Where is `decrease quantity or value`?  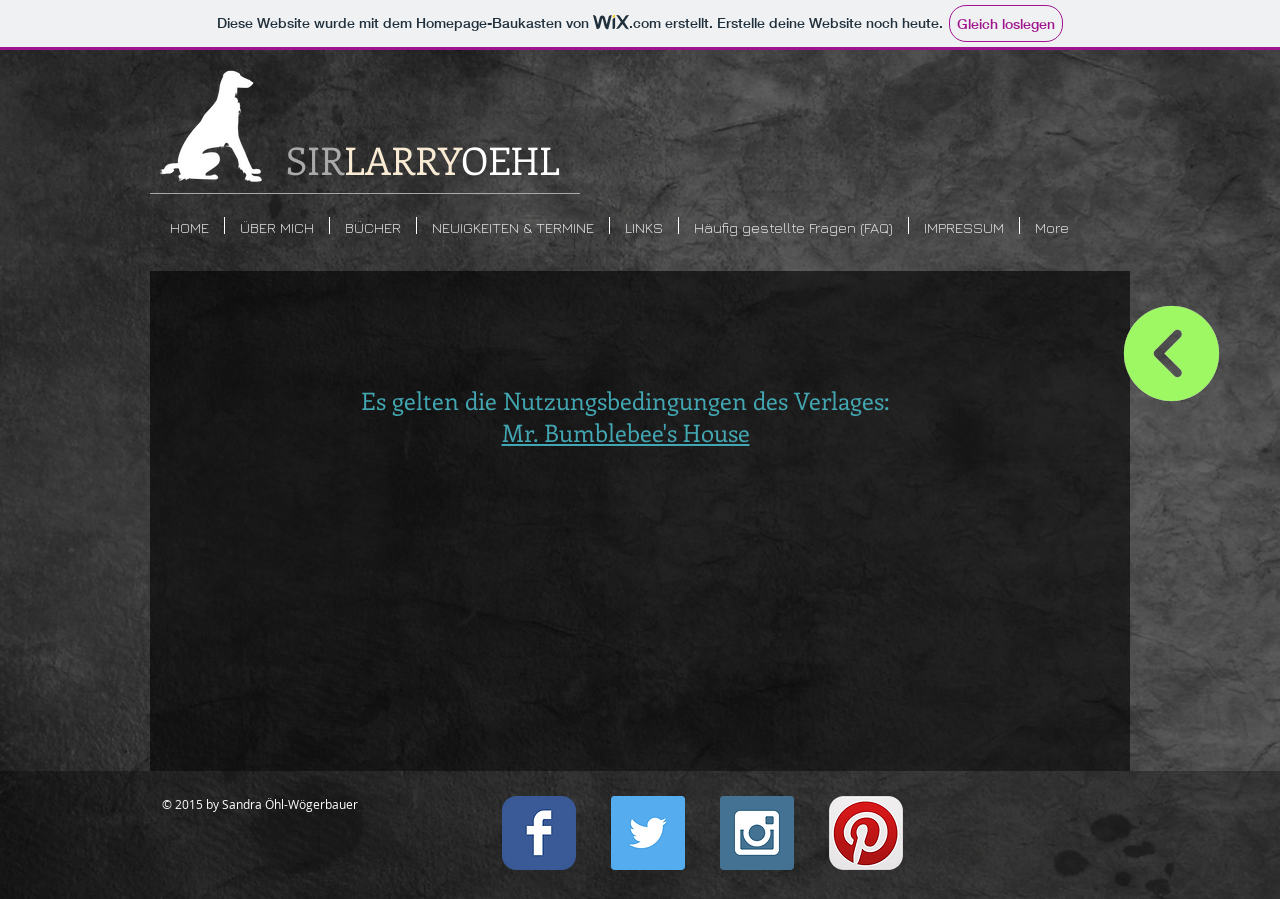
decrease quantity or value is located at coordinates (1007, 201).